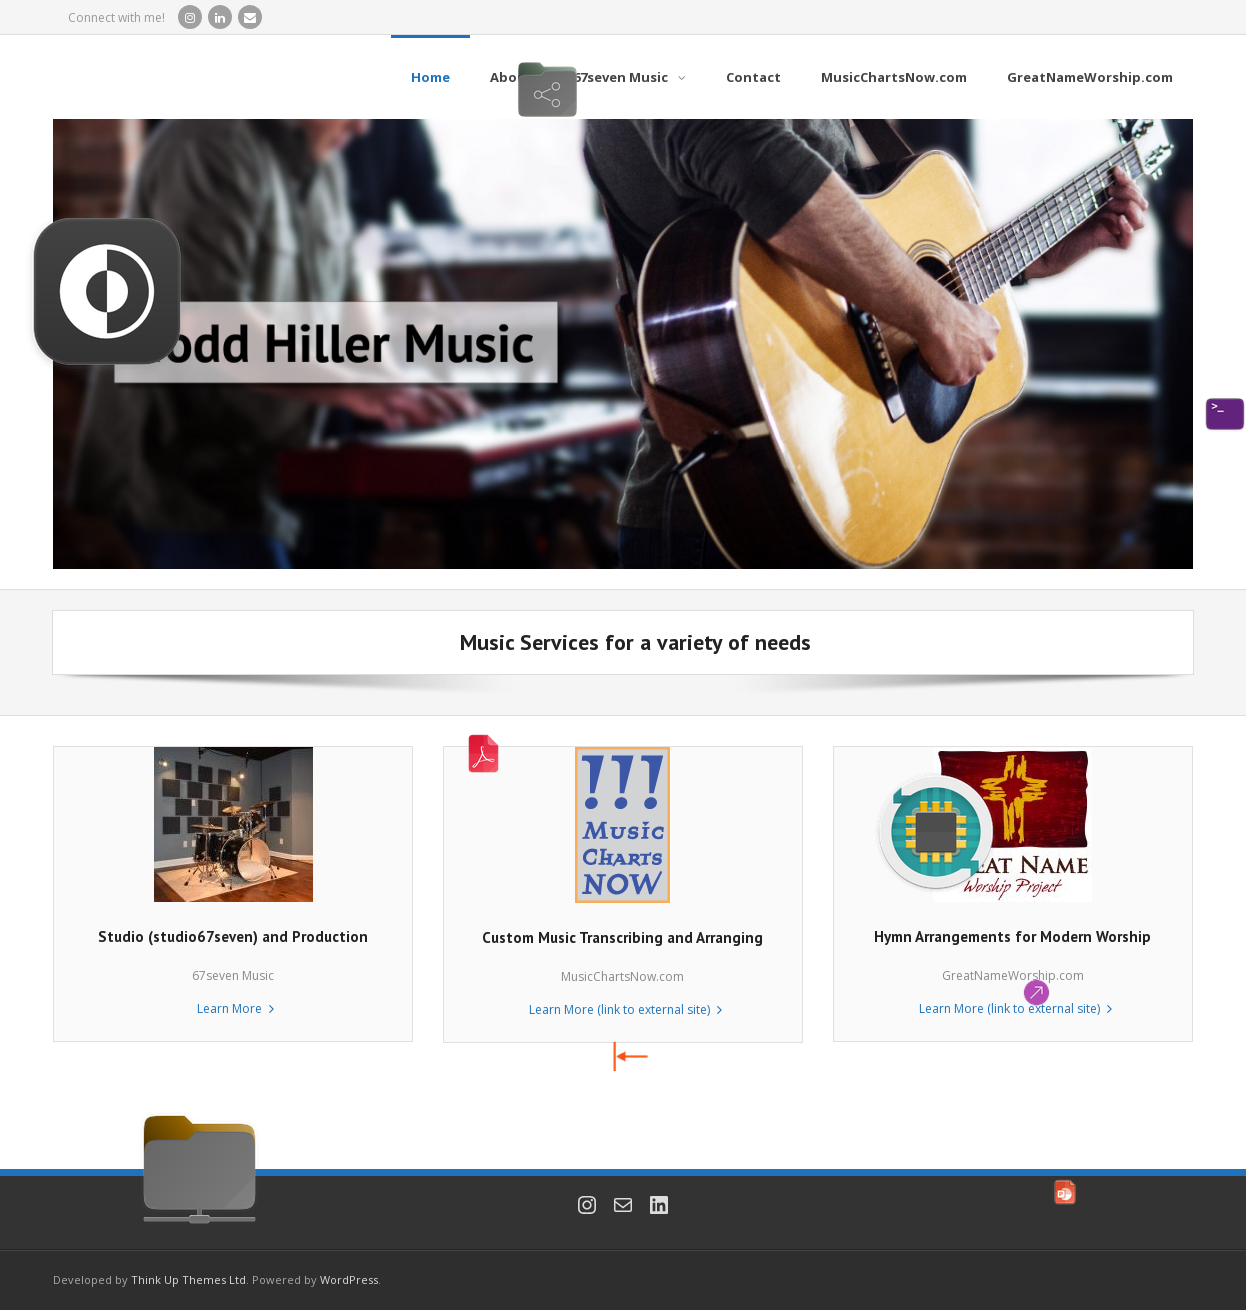 Image resolution: width=1246 pixels, height=1310 pixels. Describe the element at coordinates (483, 753) in the screenshot. I see `open a compressed pdf document` at that location.